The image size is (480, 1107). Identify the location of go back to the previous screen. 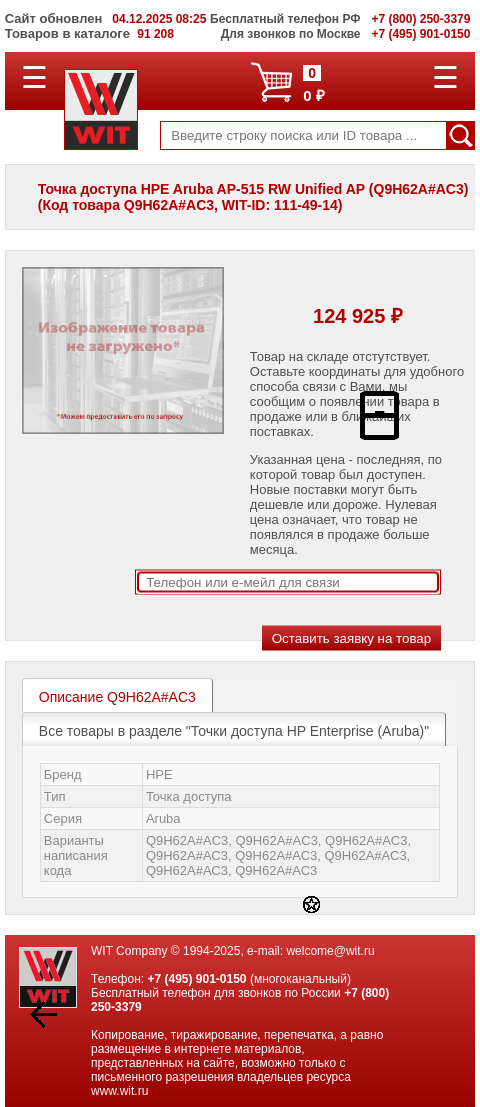
(43, 1014).